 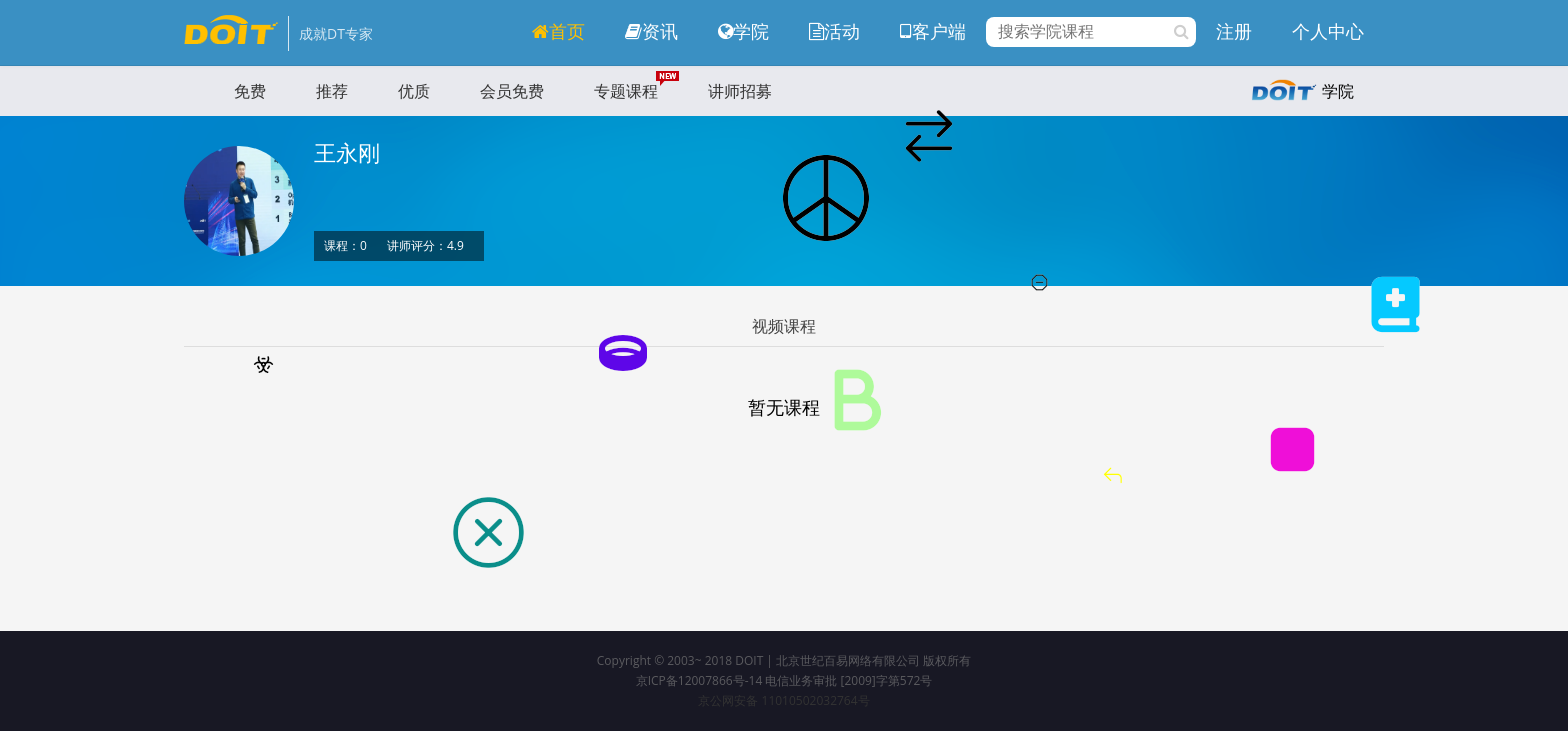 I want to click on peace symbol indicator, so click(x=826, y=198).